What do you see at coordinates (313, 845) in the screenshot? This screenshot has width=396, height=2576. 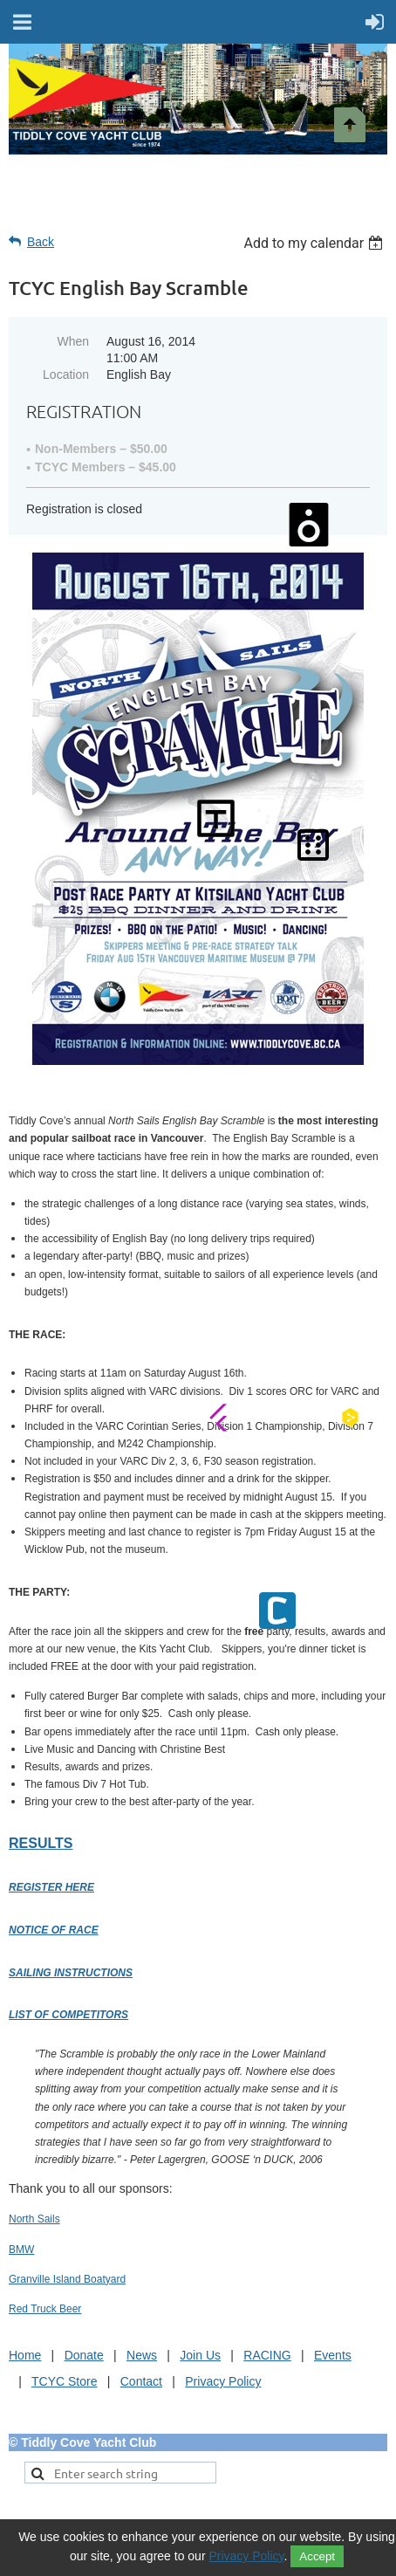 I see `indicates a dice roll result of six` at bounding box center [313, 845].